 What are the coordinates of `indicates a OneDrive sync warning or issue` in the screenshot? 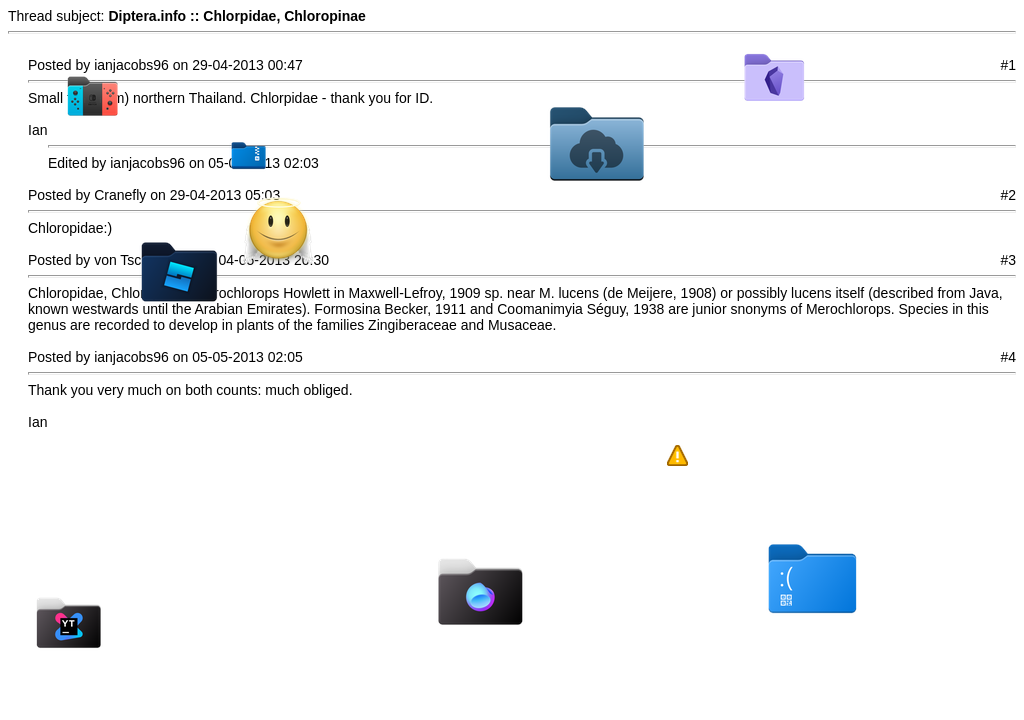 It's located at (677, 455).